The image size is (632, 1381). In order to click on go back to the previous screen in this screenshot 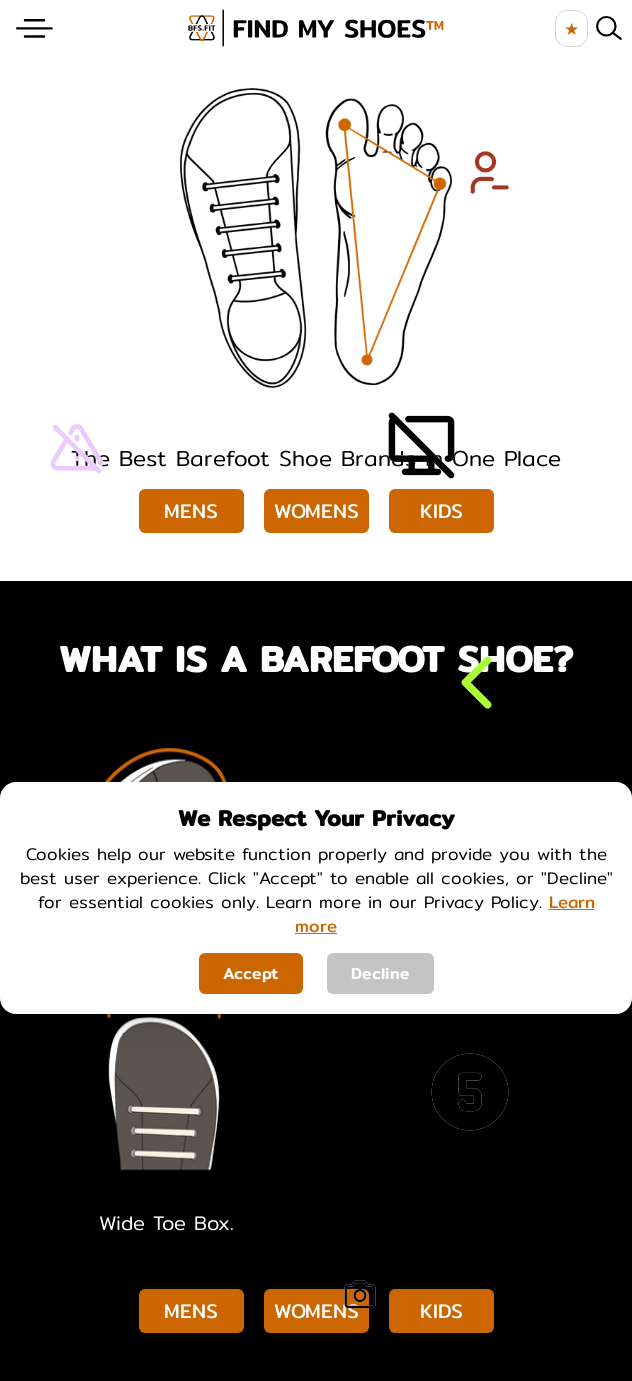, I will do `click(476, 682)`.